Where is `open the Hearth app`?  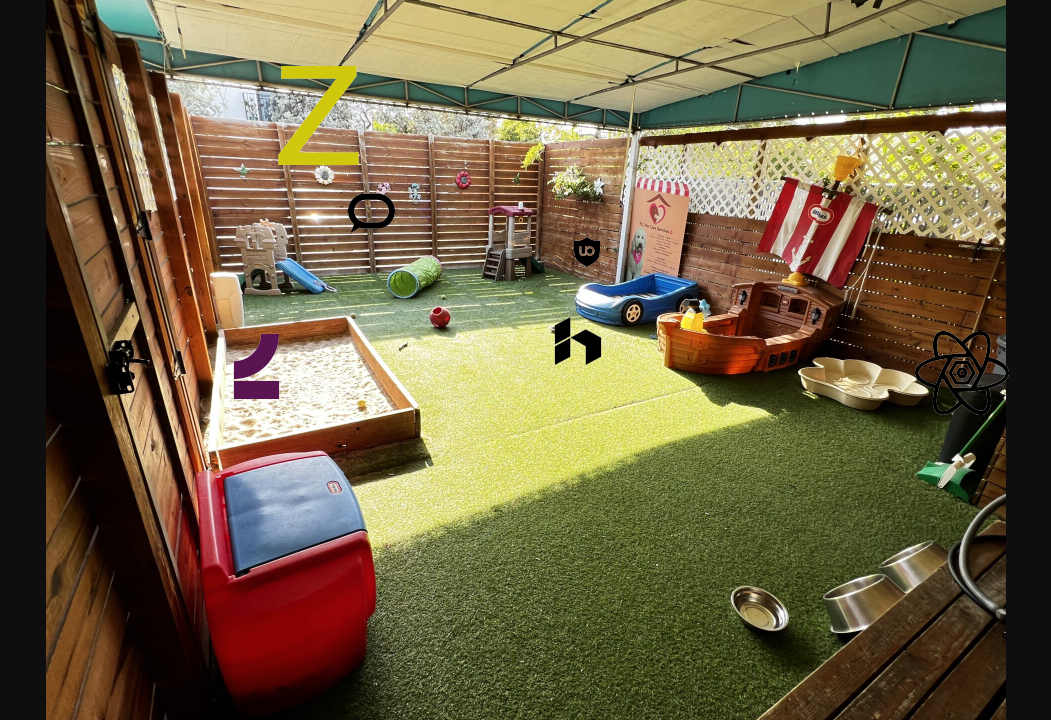 open the Hearth app is located at coordinates (578, 341).